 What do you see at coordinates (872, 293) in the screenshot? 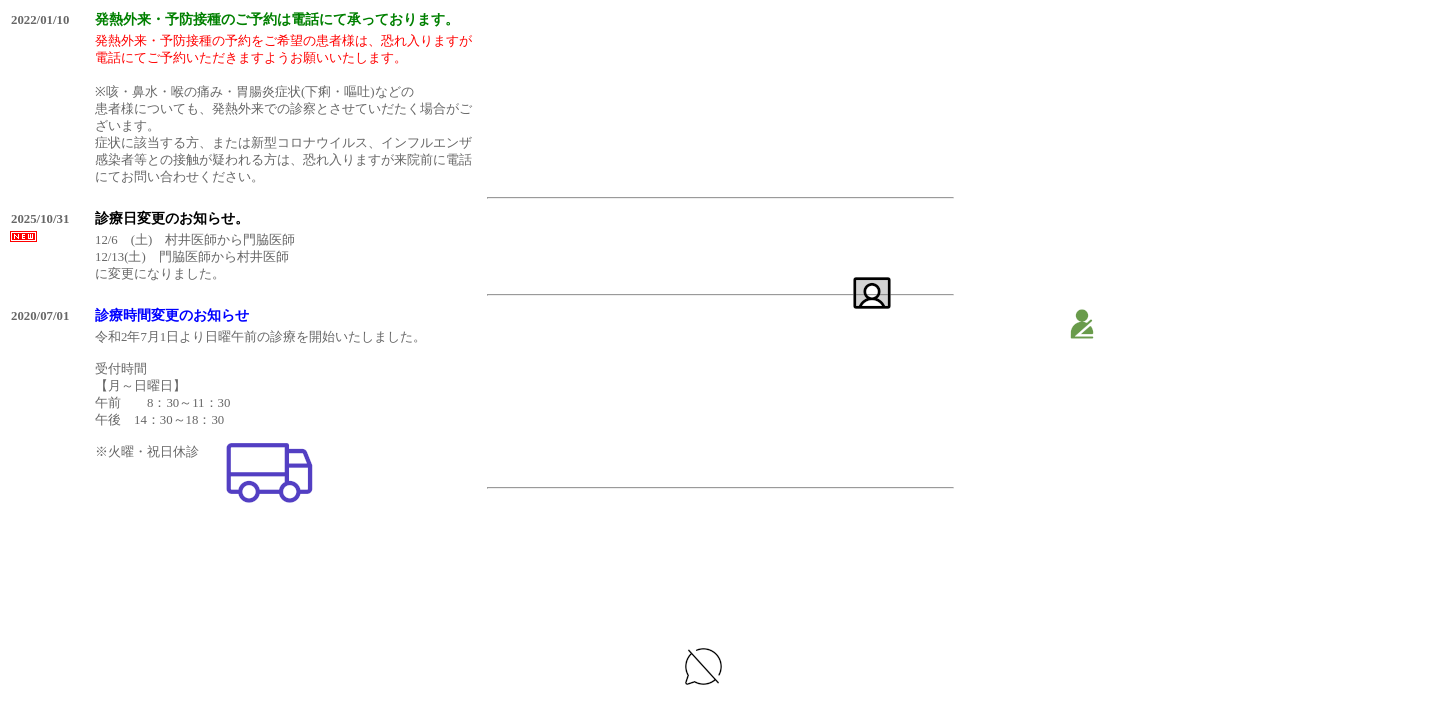
I see `view user profile card` at bounding box center [872, 293].